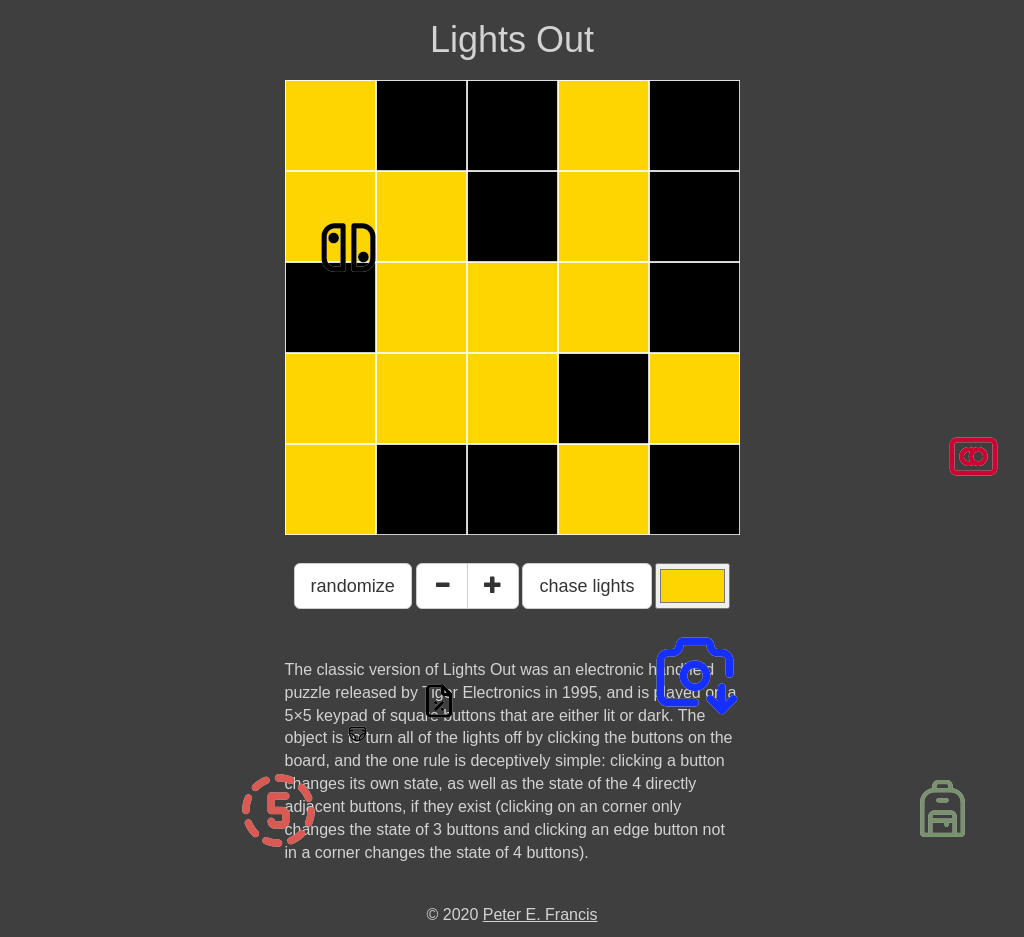 The width and height of the screenshot is (1024, 937). What do you see at coordinates (348, 247) in the screenshot?
I see `access nintendo switch gaming features` at bounding box center [348, 247].